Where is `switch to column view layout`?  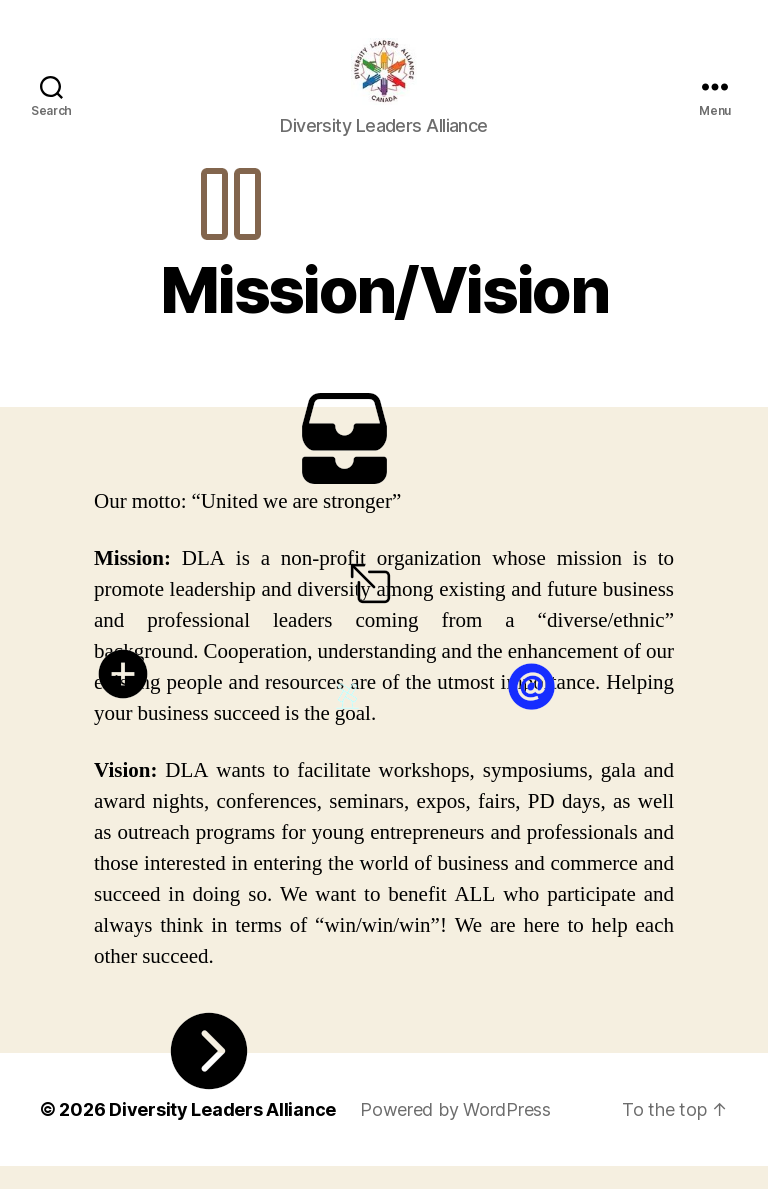 switch to column view layout is located at coordinates (231, 204).